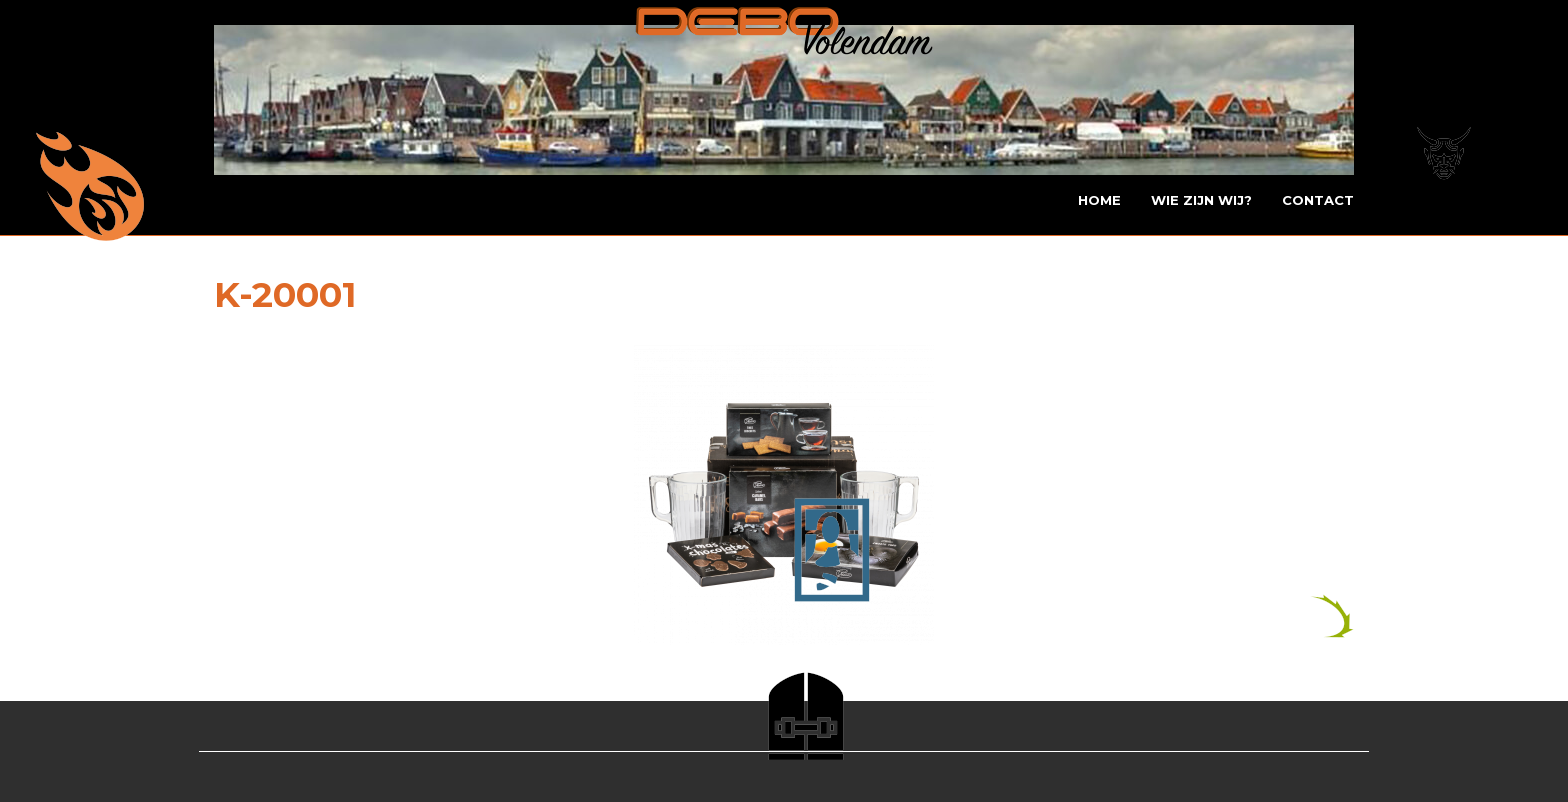  I want to click on a locked or inaccessible area in a game, so click(806, 713).